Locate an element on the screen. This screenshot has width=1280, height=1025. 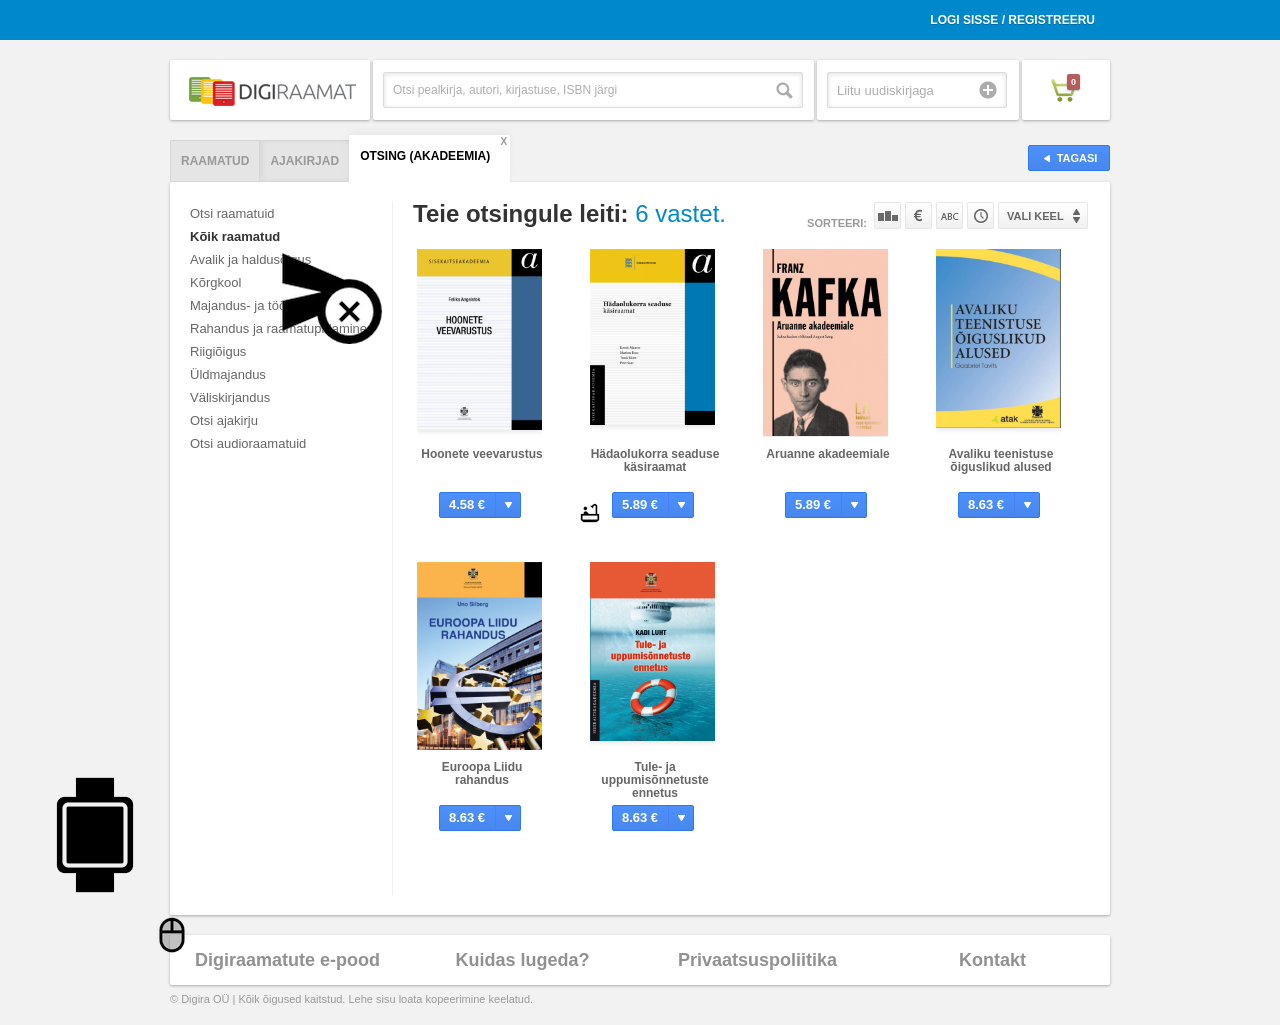
indicates bathroom amenities available is located at coordinates (590, 513).